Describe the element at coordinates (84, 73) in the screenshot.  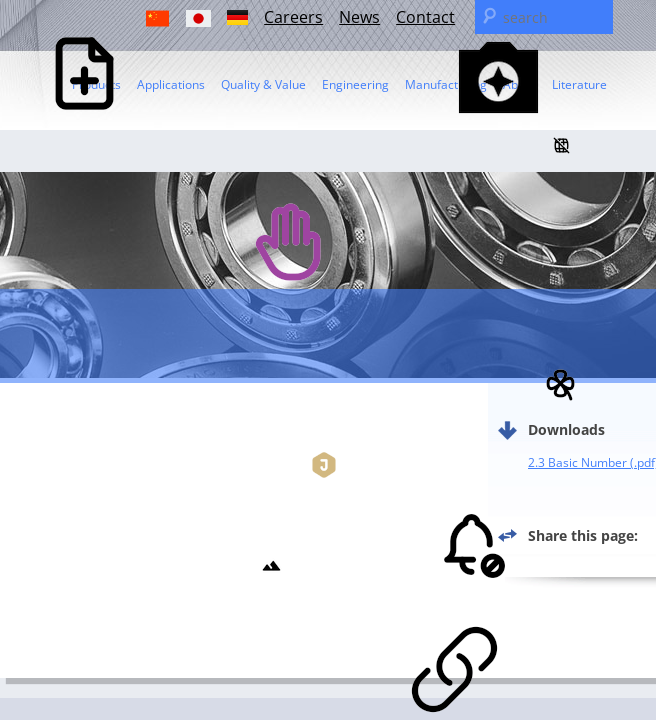
I see `create a new file` at that location.